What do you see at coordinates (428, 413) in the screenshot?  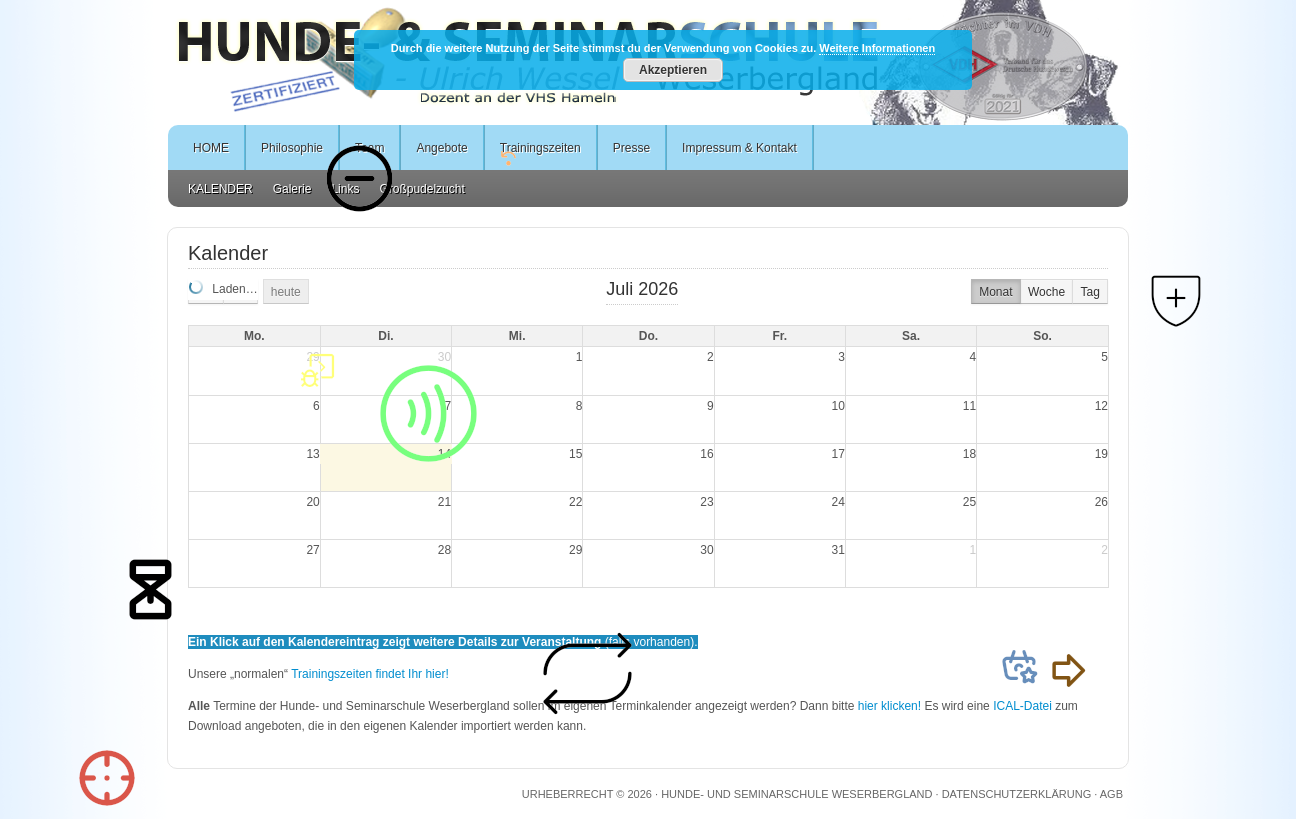 I see `tap to pay with contactless payment` at bounding box center [428, 413].